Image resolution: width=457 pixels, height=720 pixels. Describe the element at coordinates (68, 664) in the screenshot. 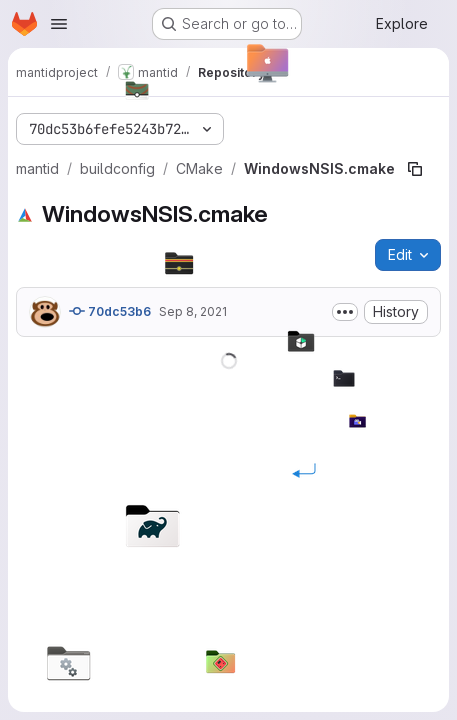

I see `folder containing batch files or scripts` at that location.